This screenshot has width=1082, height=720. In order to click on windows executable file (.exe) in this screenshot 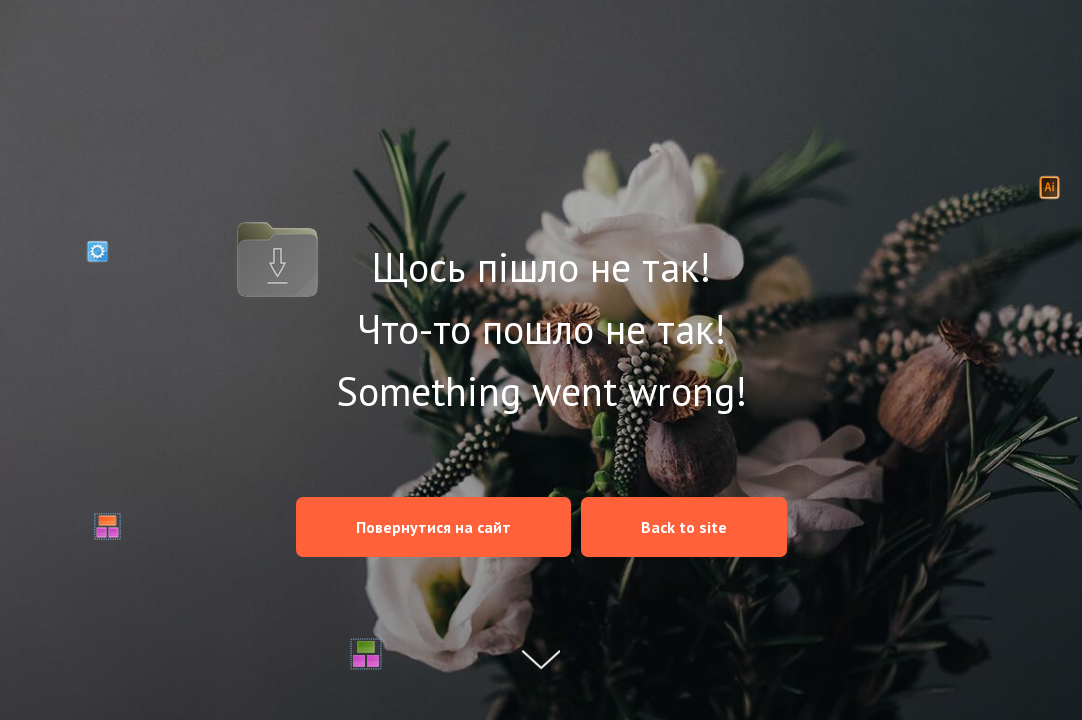, I will do `click(97, 251)`.